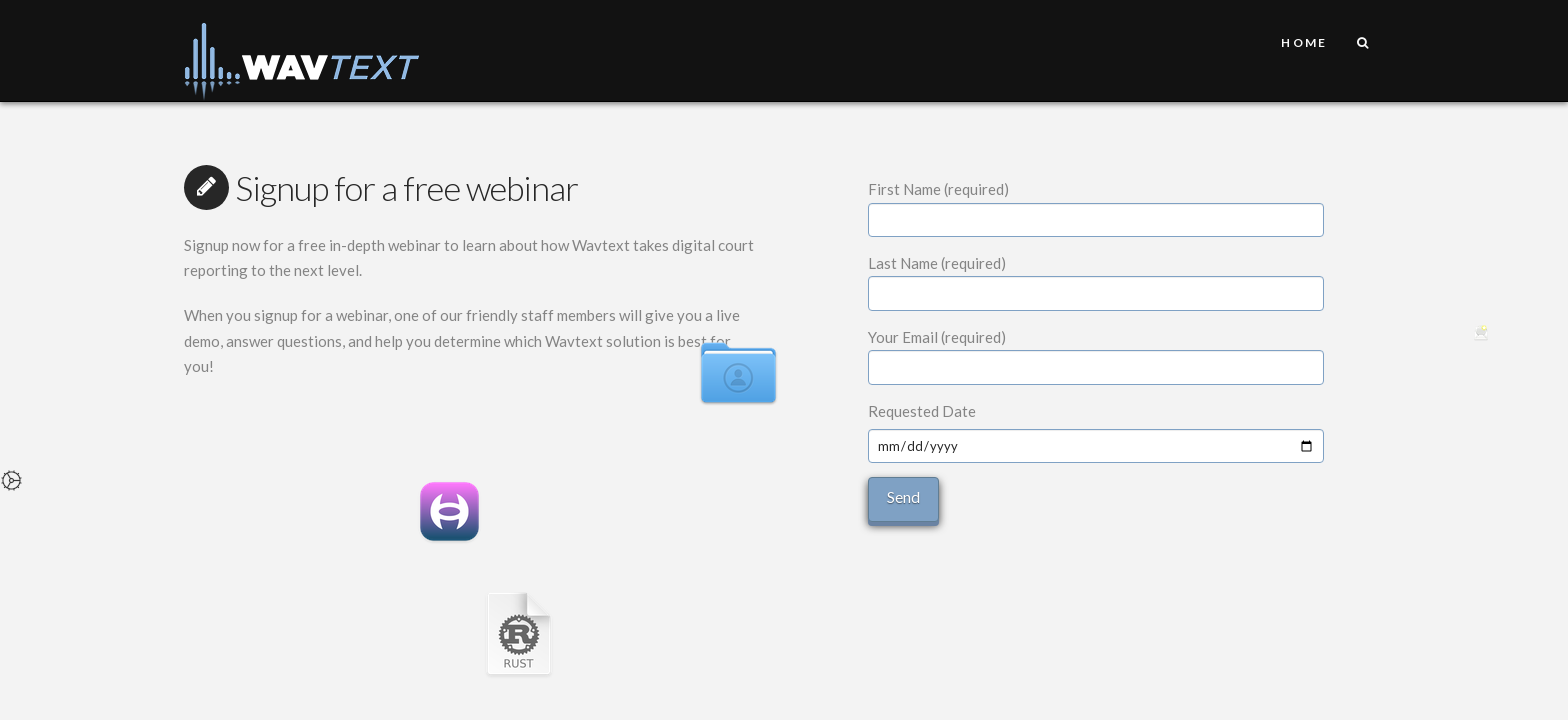  I want to click on compose a new email message, so click(1481, 333).